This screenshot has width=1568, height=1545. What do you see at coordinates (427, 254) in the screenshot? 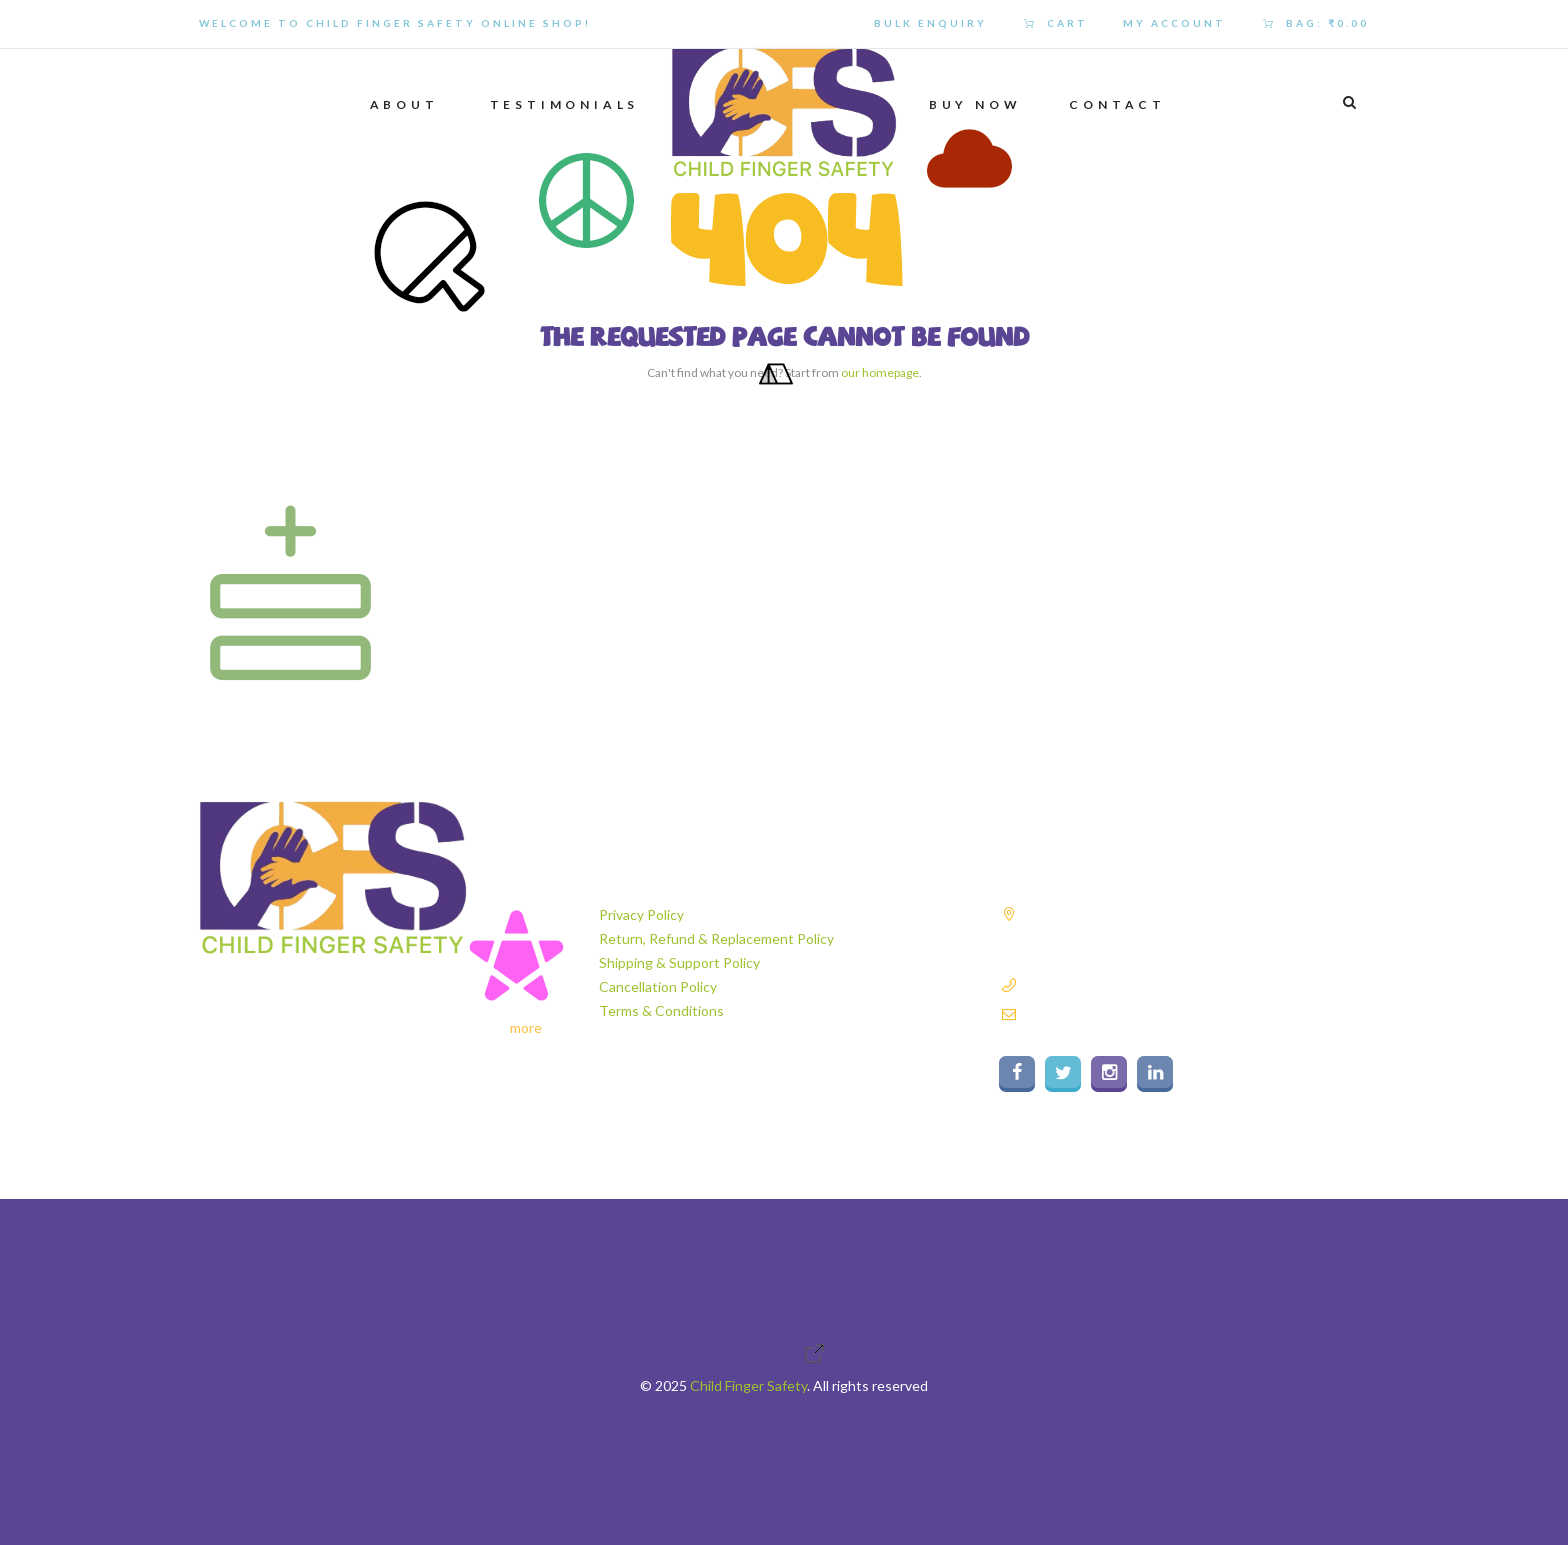
I see `access table tennis or ping pong game` at bounding box center [427, 254].